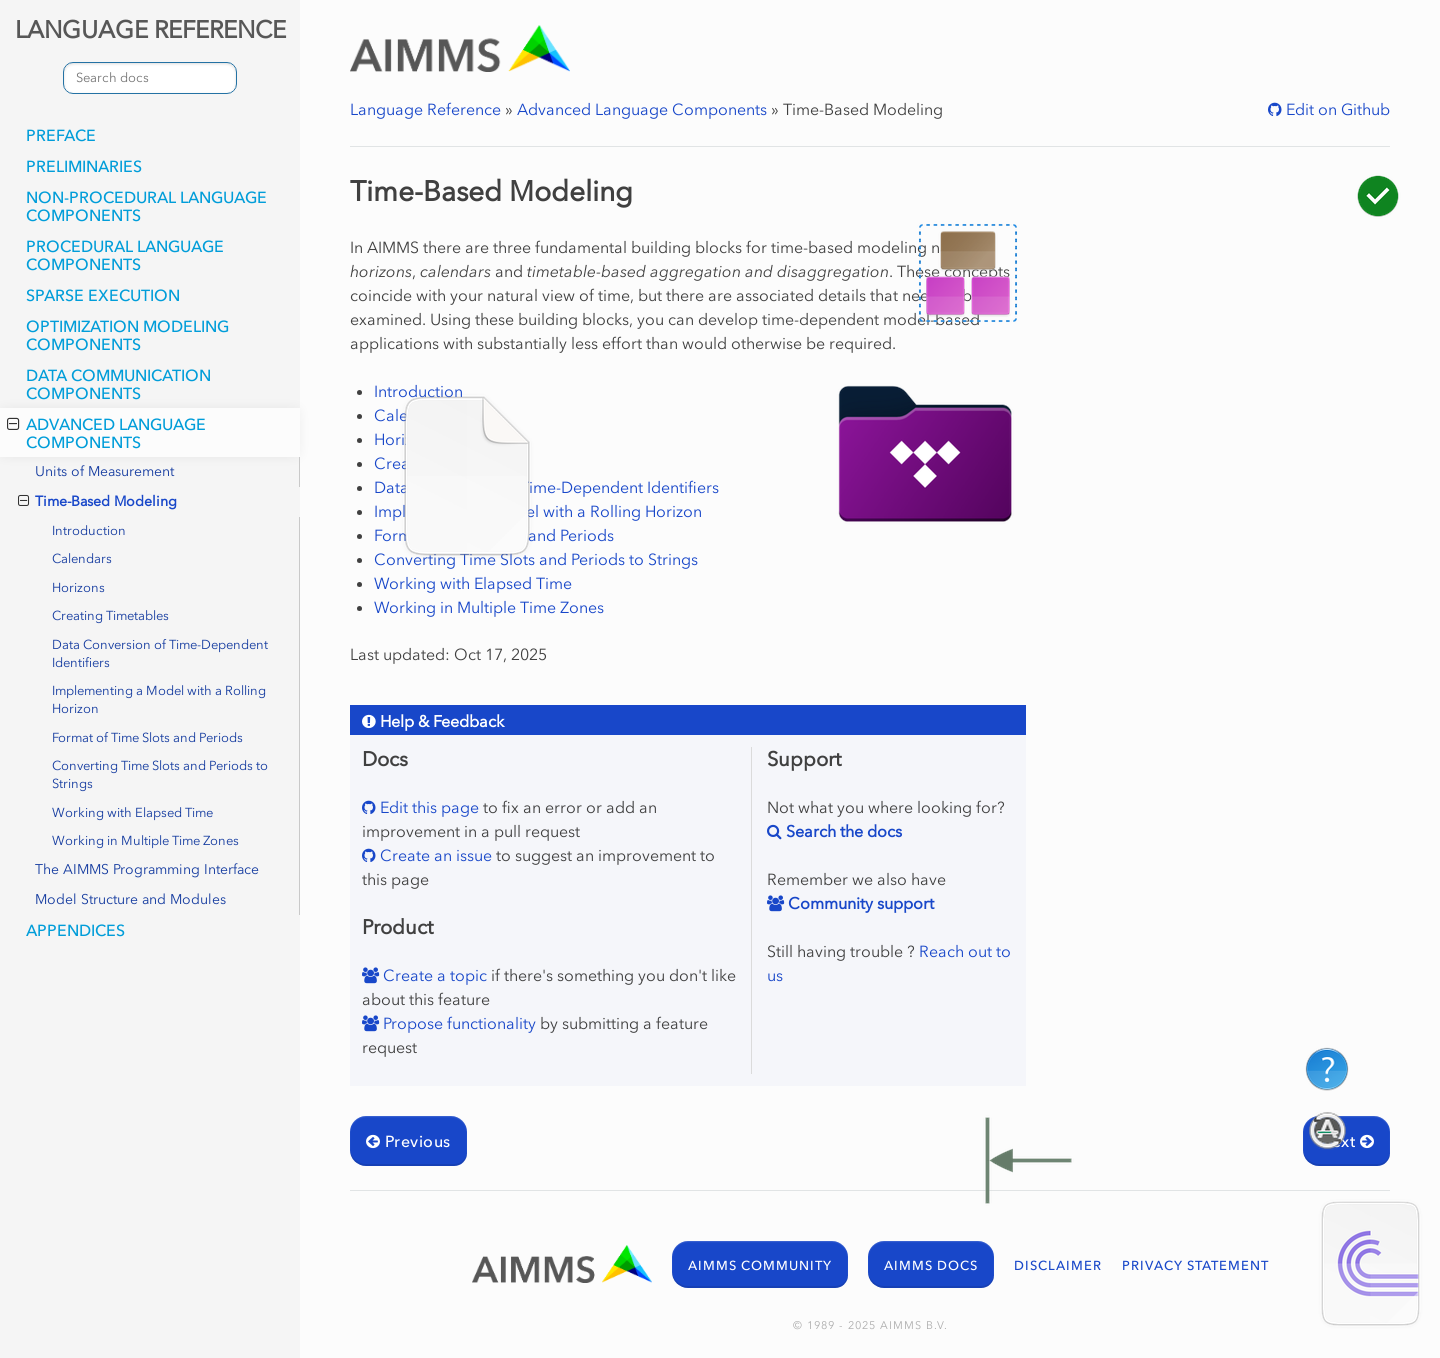 The height and width of the screenshot is (1358, 1440). I want to click on a bittorrent torrent file, so click(1370, 1263).